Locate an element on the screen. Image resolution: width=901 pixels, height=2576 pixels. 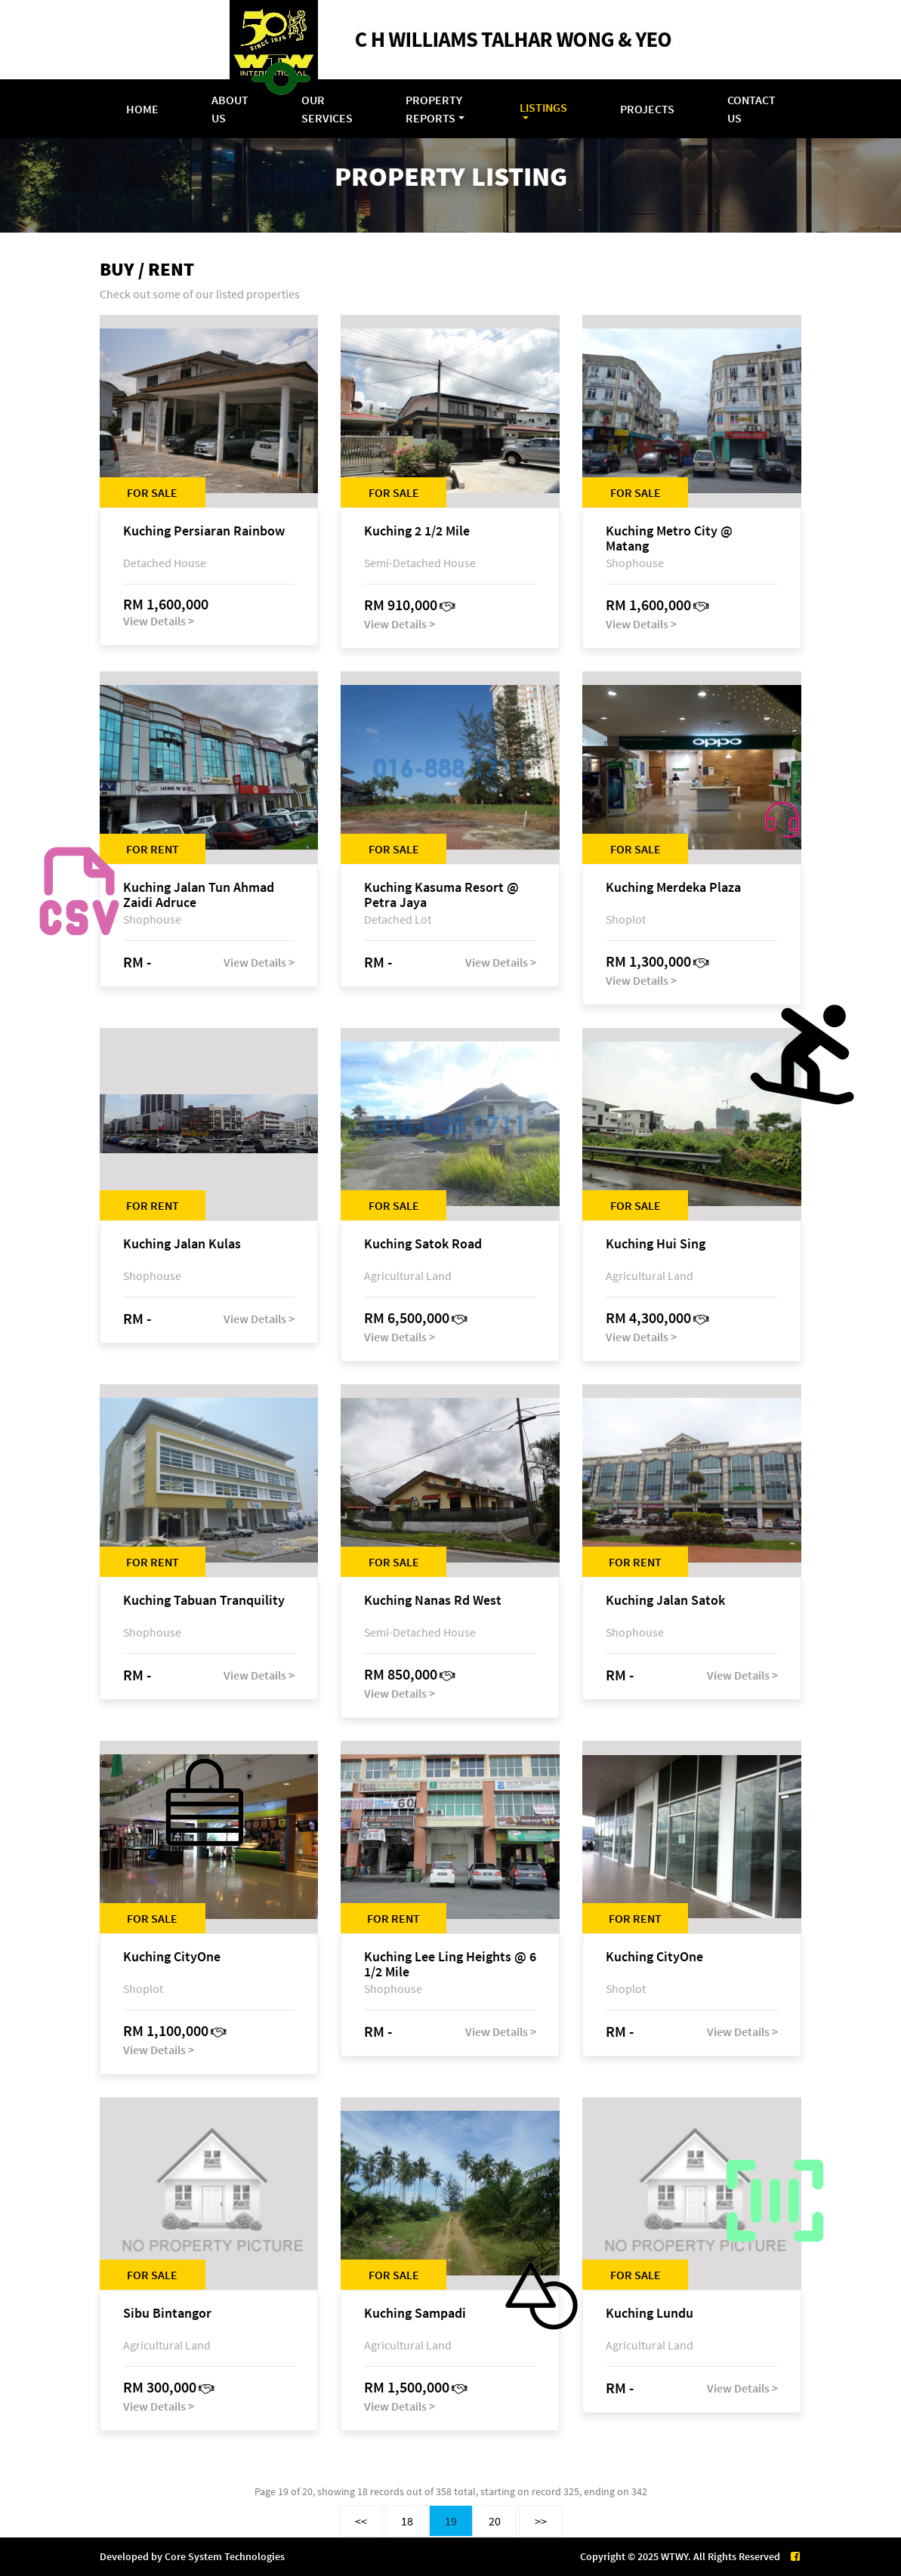
contact customer support is located at coordinates (782, 818).